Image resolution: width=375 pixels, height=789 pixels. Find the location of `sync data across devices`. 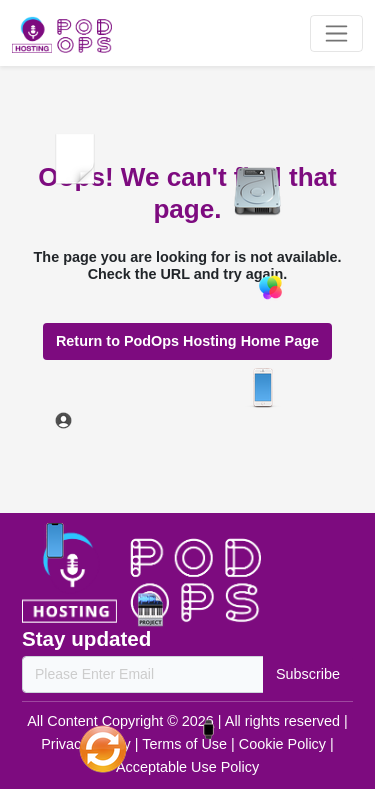

sync data across devices is located at coordinates (103, 749).